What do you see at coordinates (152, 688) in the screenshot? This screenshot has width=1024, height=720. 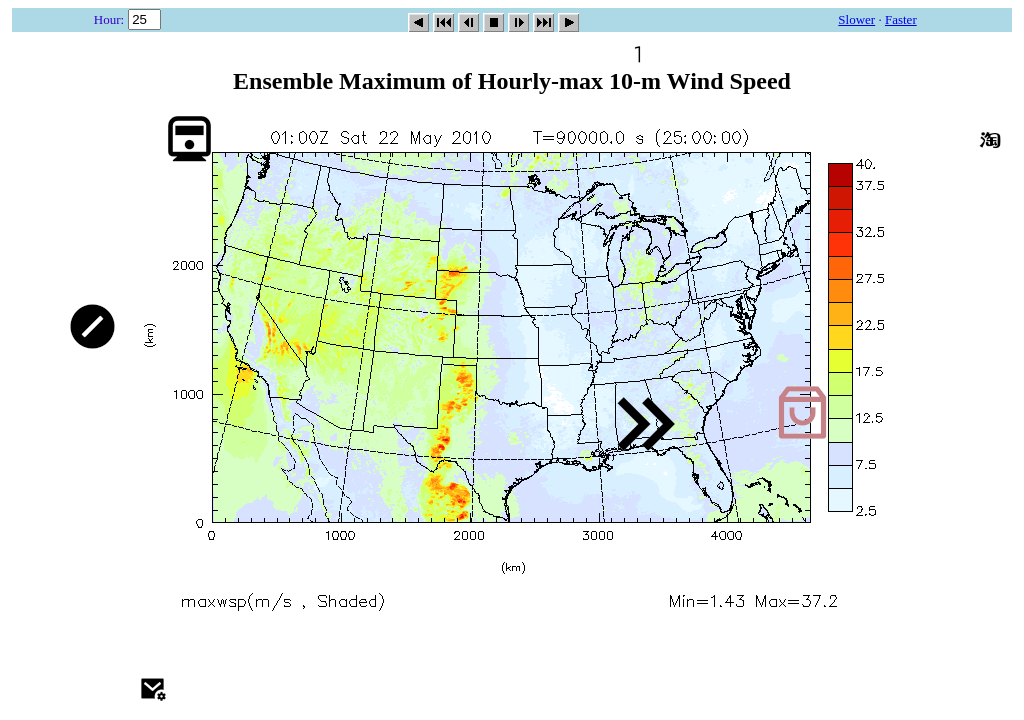 I see `access email settings` at bounding box center [152, 688].